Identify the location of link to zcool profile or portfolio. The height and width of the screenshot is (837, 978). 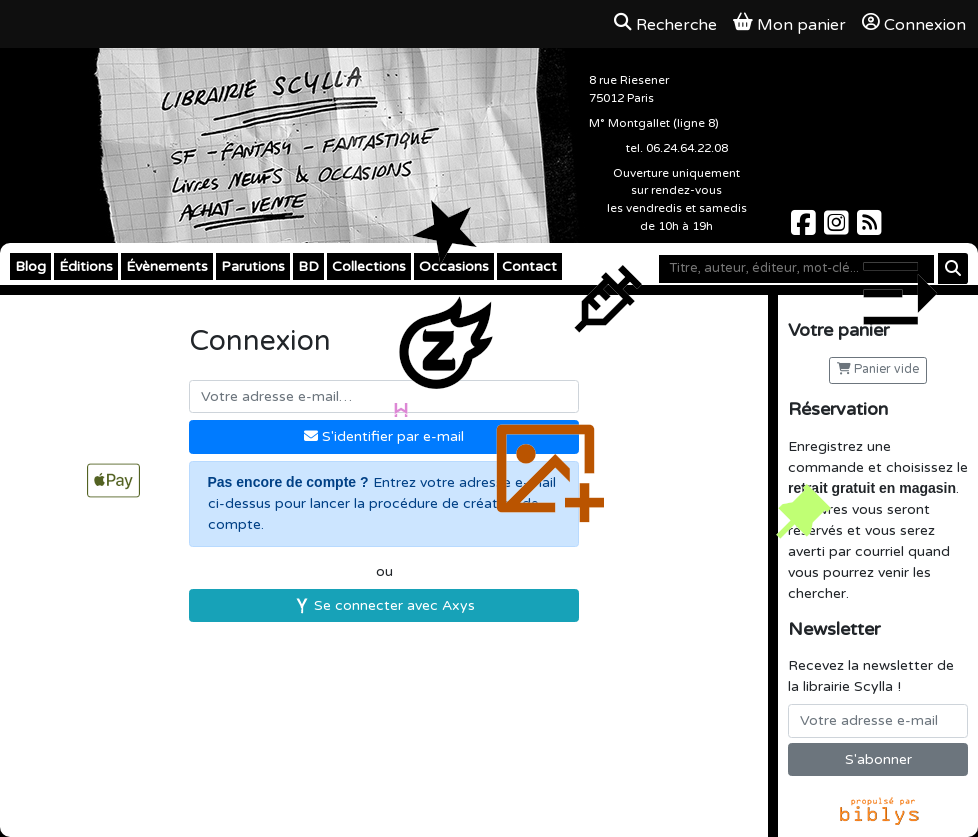
(446, 343).